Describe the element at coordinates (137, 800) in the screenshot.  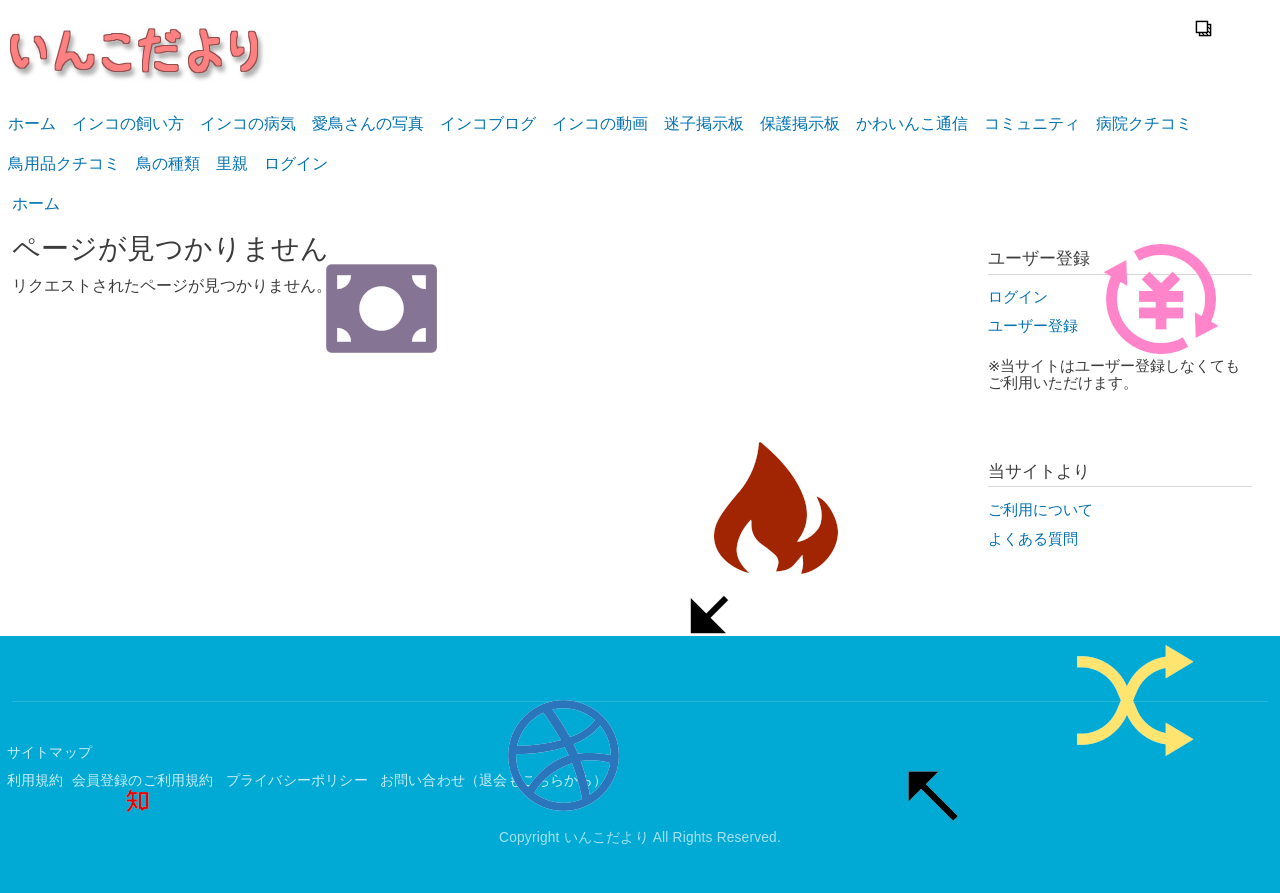
I see `open zhihu app` at that location.